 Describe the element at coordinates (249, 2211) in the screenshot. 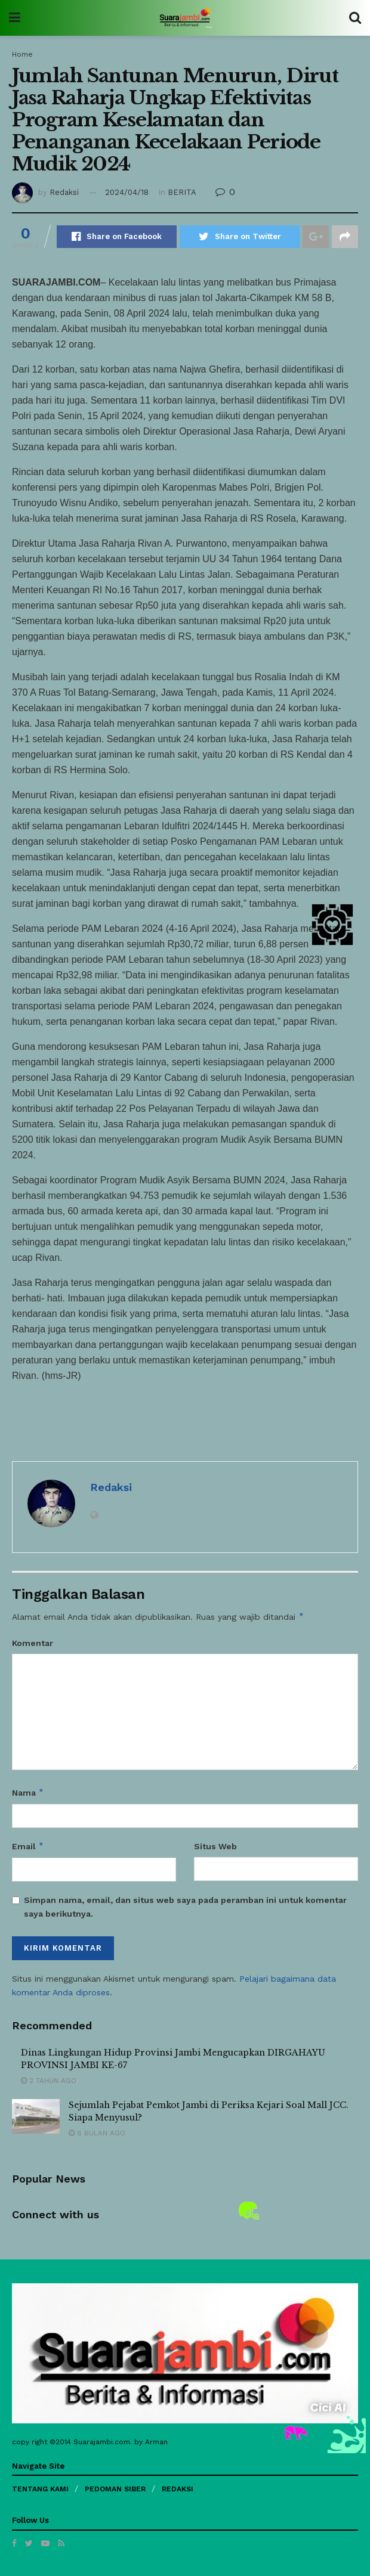

I see `access american football content or games` at that location.